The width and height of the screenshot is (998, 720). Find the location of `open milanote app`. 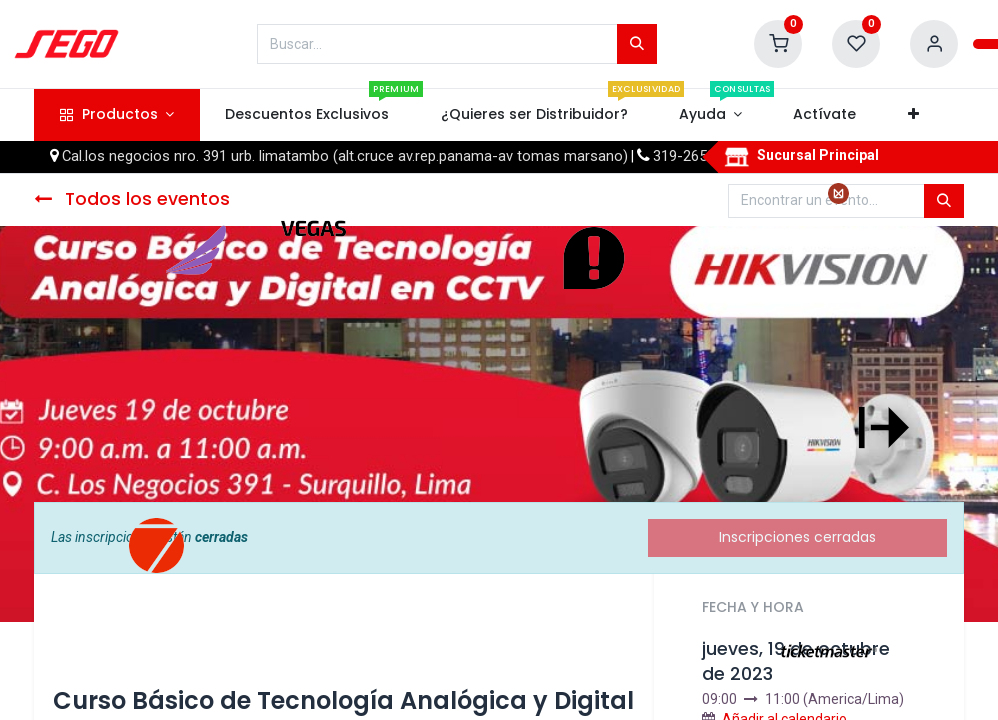

open milanote app is located at coordinates (838, 193).